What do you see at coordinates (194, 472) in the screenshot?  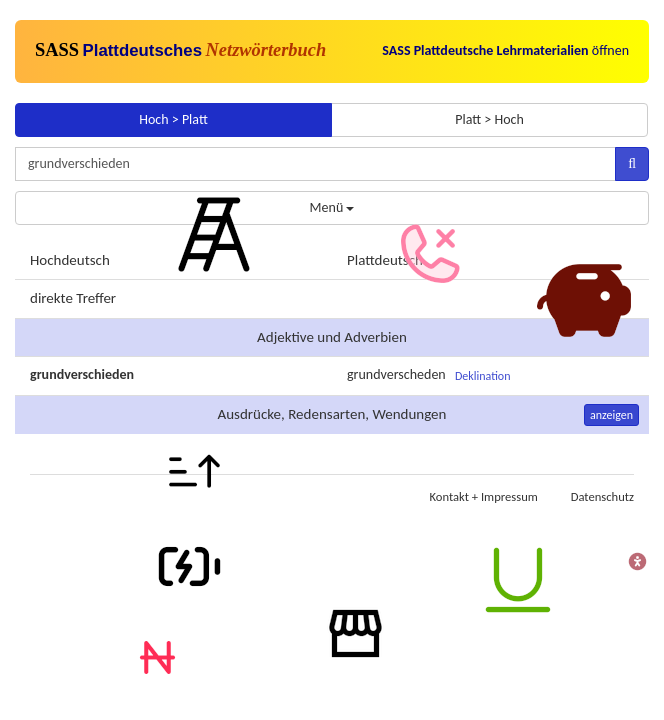 I see `sort items in ascending order` at bounding box center [194, 472].